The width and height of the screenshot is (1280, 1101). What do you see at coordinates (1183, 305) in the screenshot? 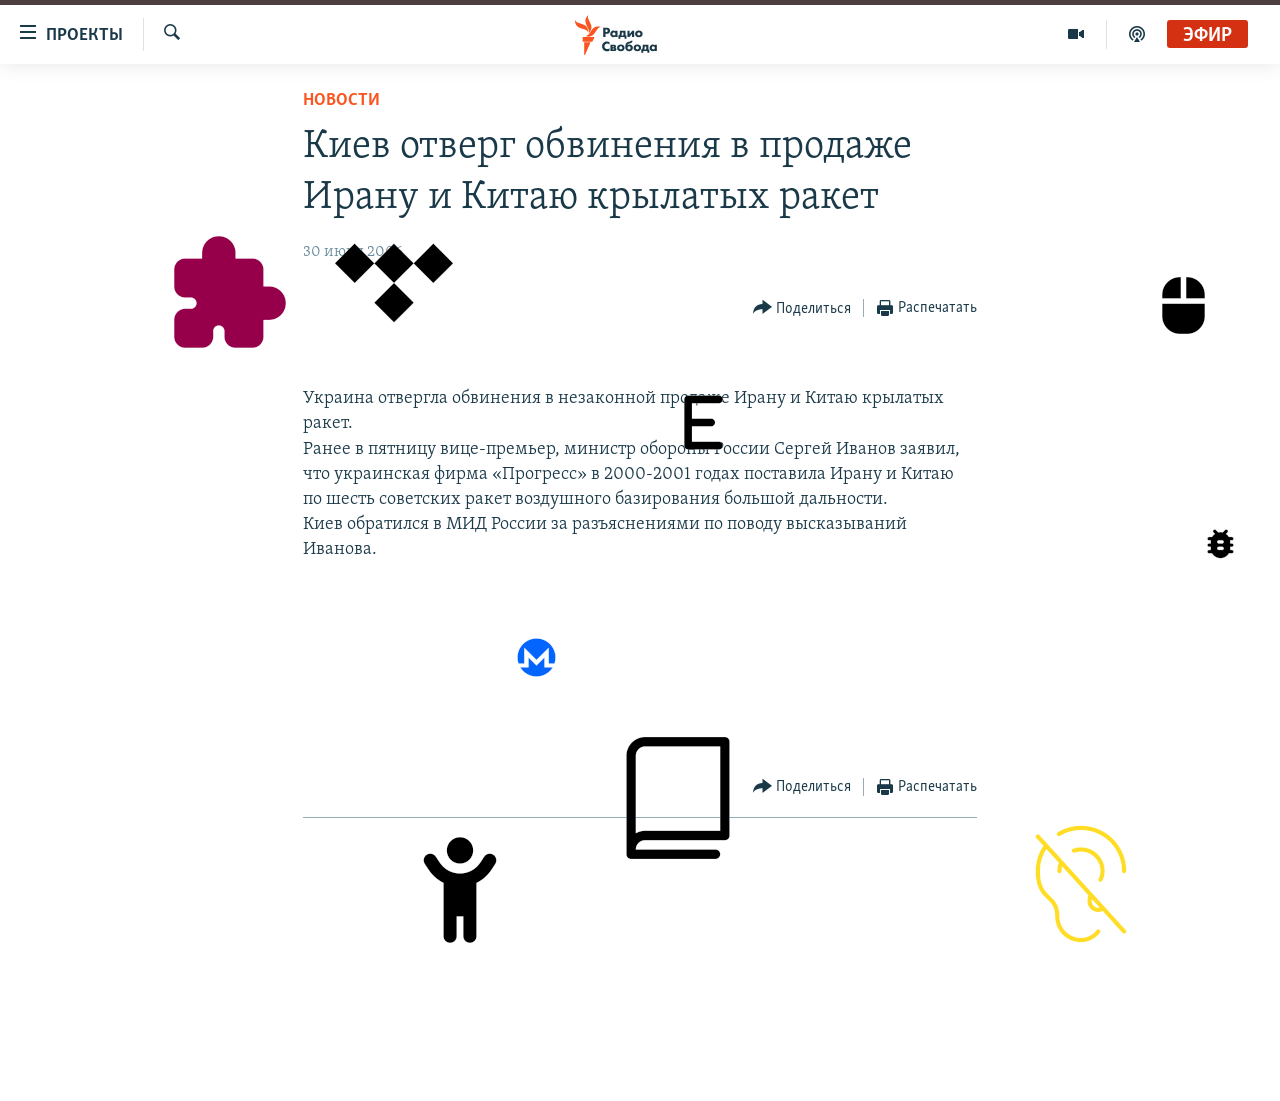
I see `mouse input device indicator` at bounding box center [1183, 305].